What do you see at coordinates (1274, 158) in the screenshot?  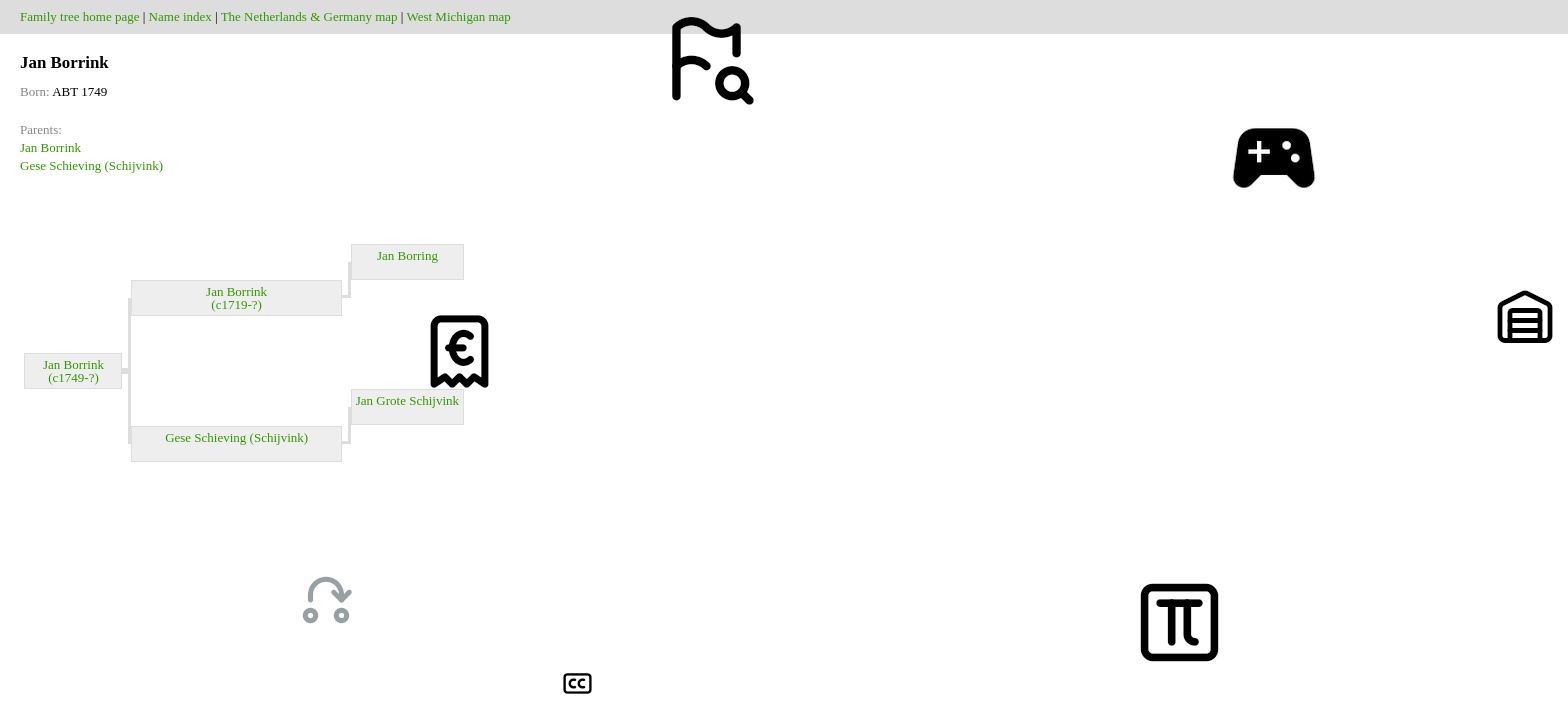 I see `access gaming or esports features` at bounding box center [1274, 158].